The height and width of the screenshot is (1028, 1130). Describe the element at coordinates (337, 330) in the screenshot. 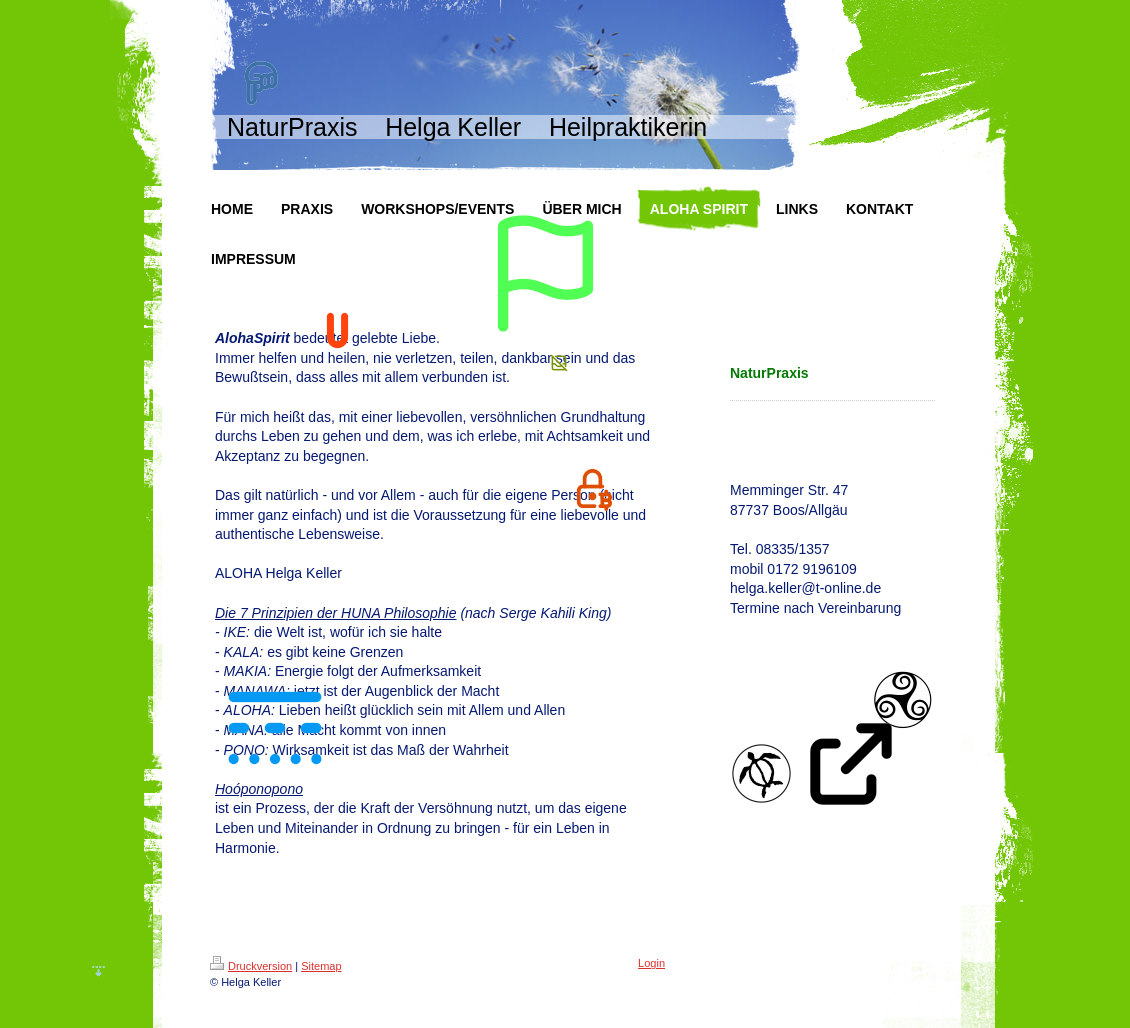

I see `indicates an item starting with the letter u` at that location.